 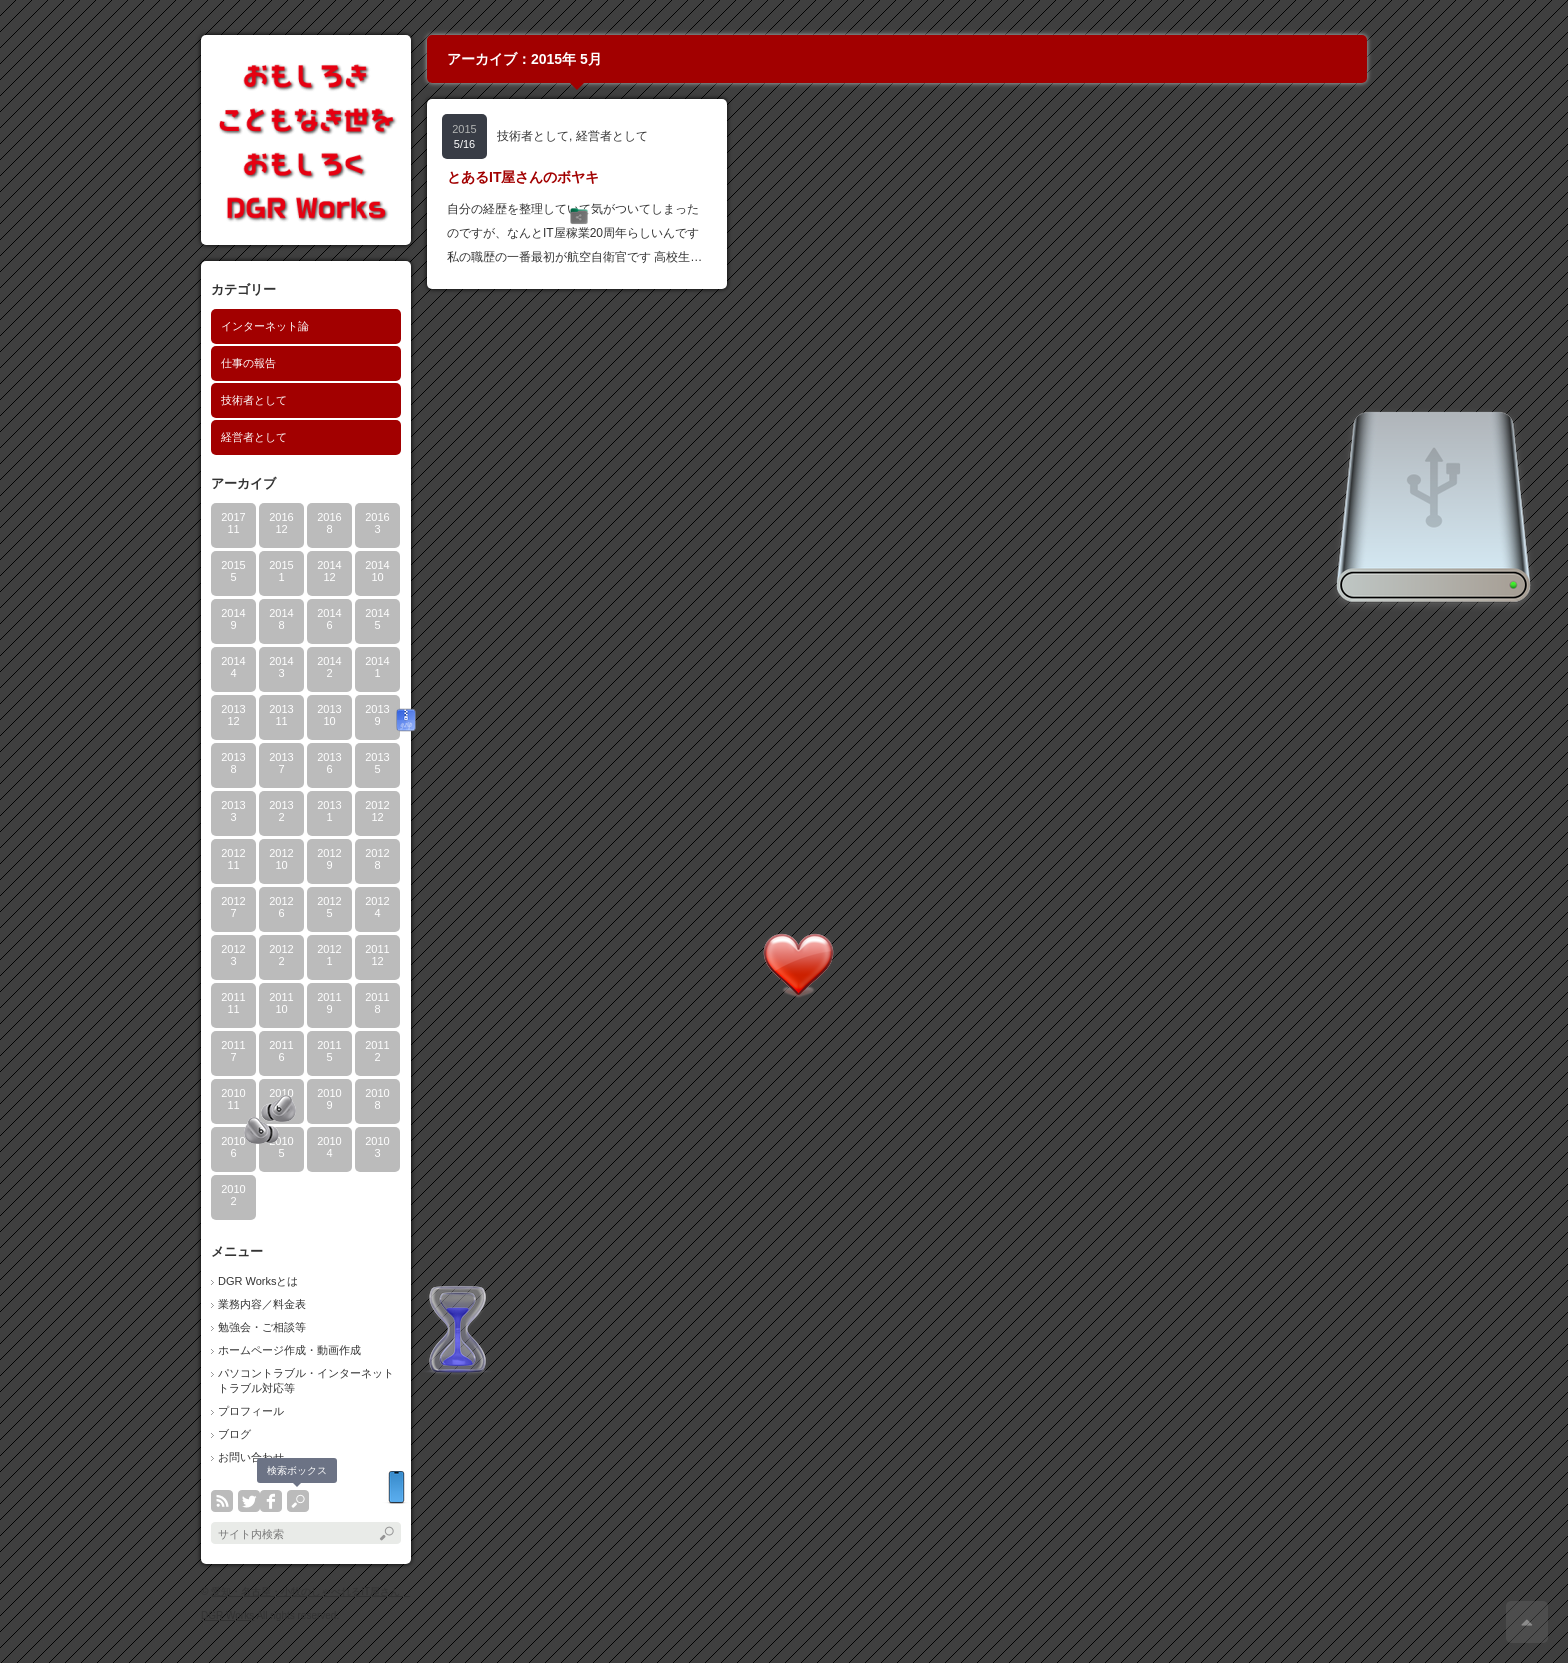 What do you see at coordinates (396, 1487) in the screenshot?
I see `iPhone 14 Pro device icon` at bounding box center [396, 1487].